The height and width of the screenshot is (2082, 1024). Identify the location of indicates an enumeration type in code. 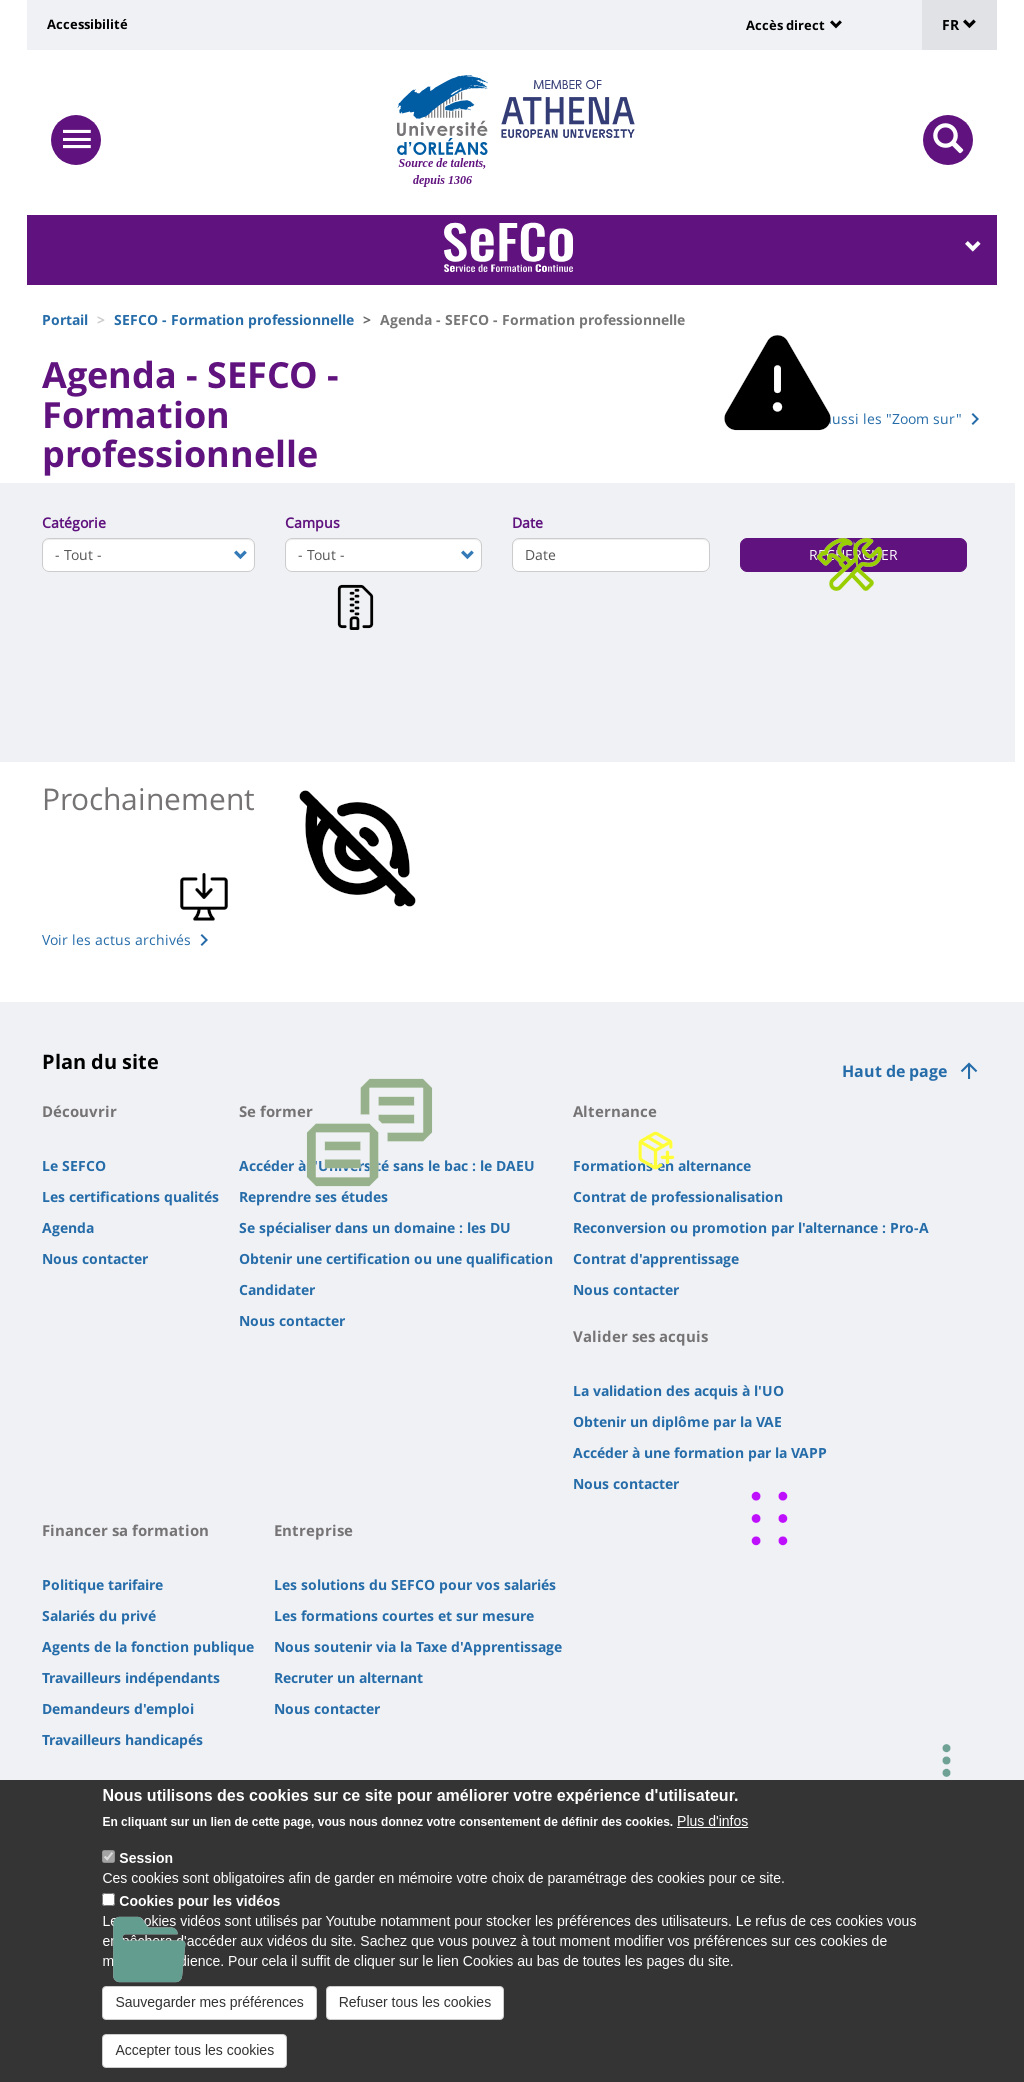
(369, 1132).